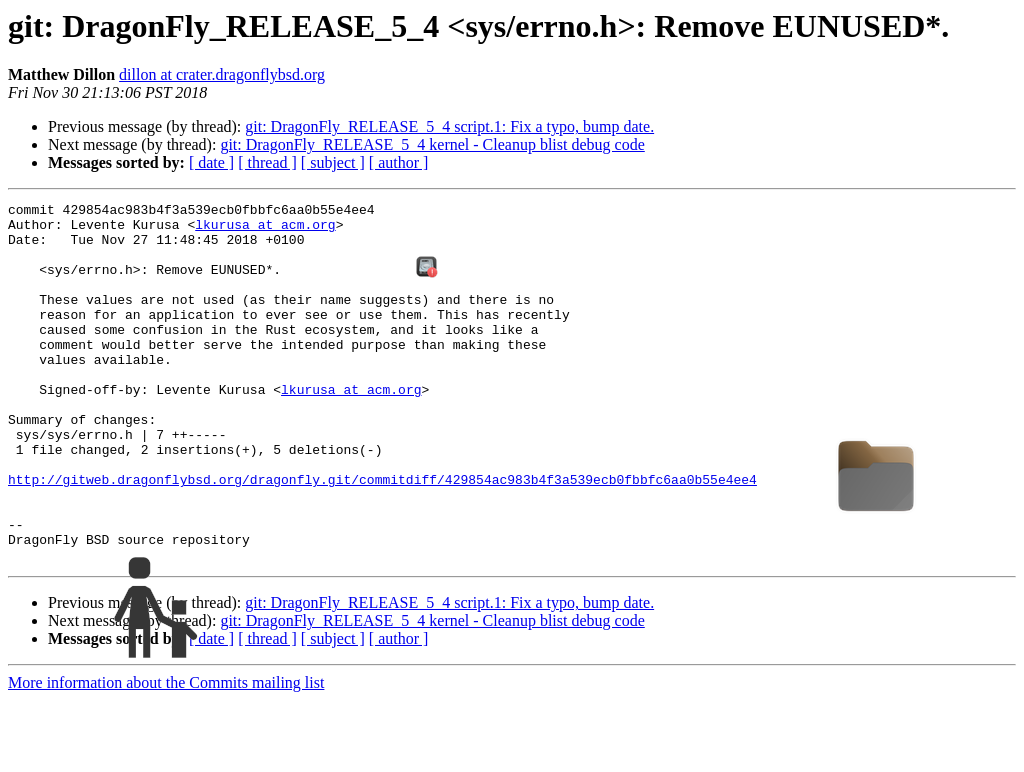  I want to click on access an open folder's contents, so click(876, 476).